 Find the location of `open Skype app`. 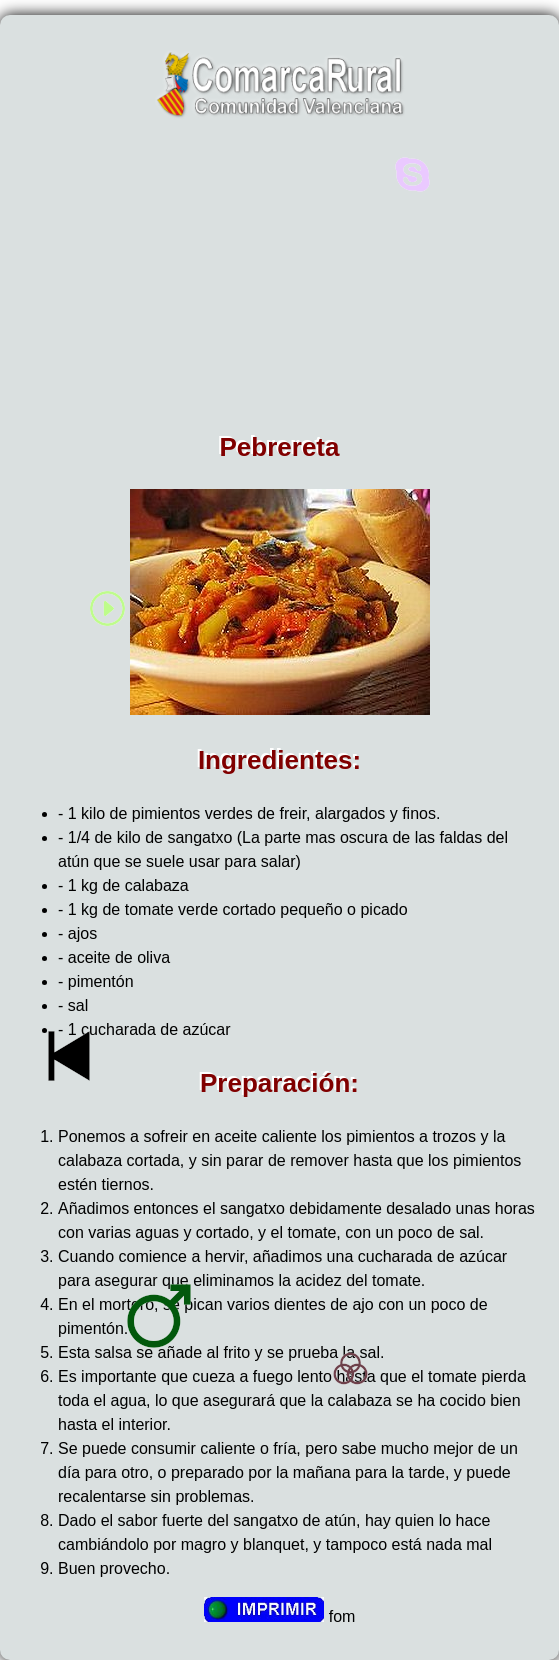

open Skype app is located at coordinates (412, 174).